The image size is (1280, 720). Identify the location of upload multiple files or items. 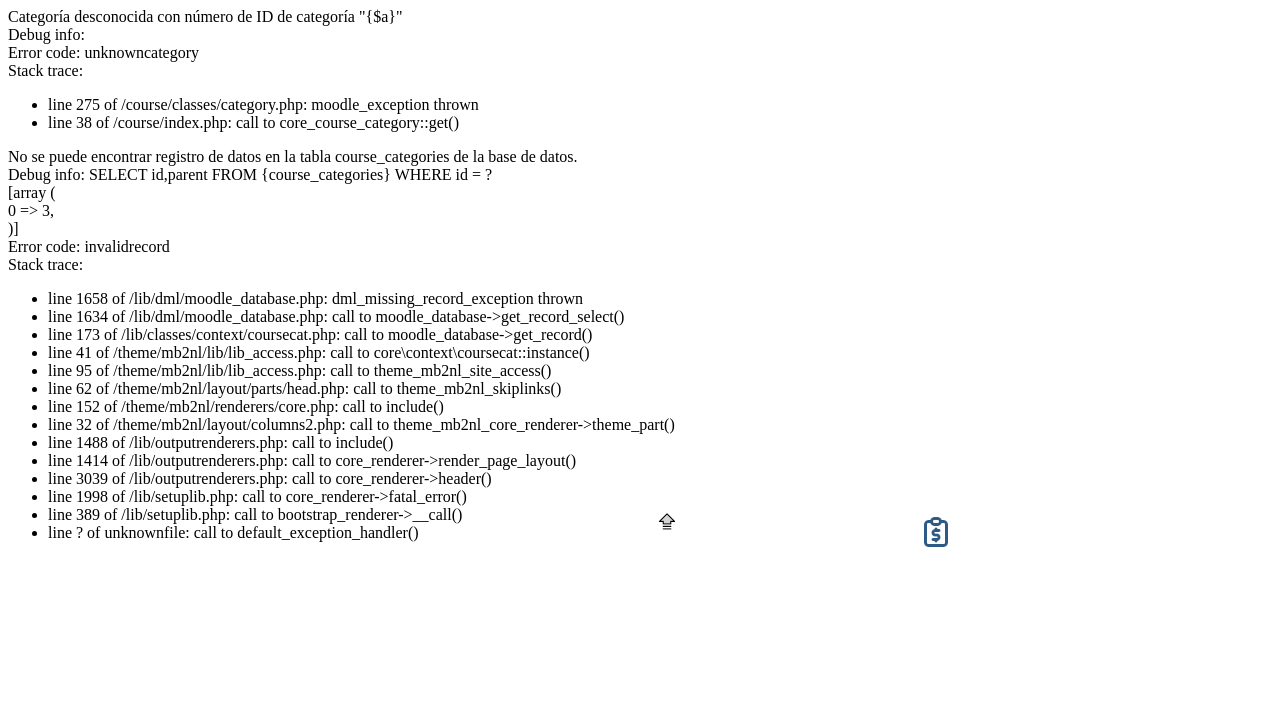
(667, 522).